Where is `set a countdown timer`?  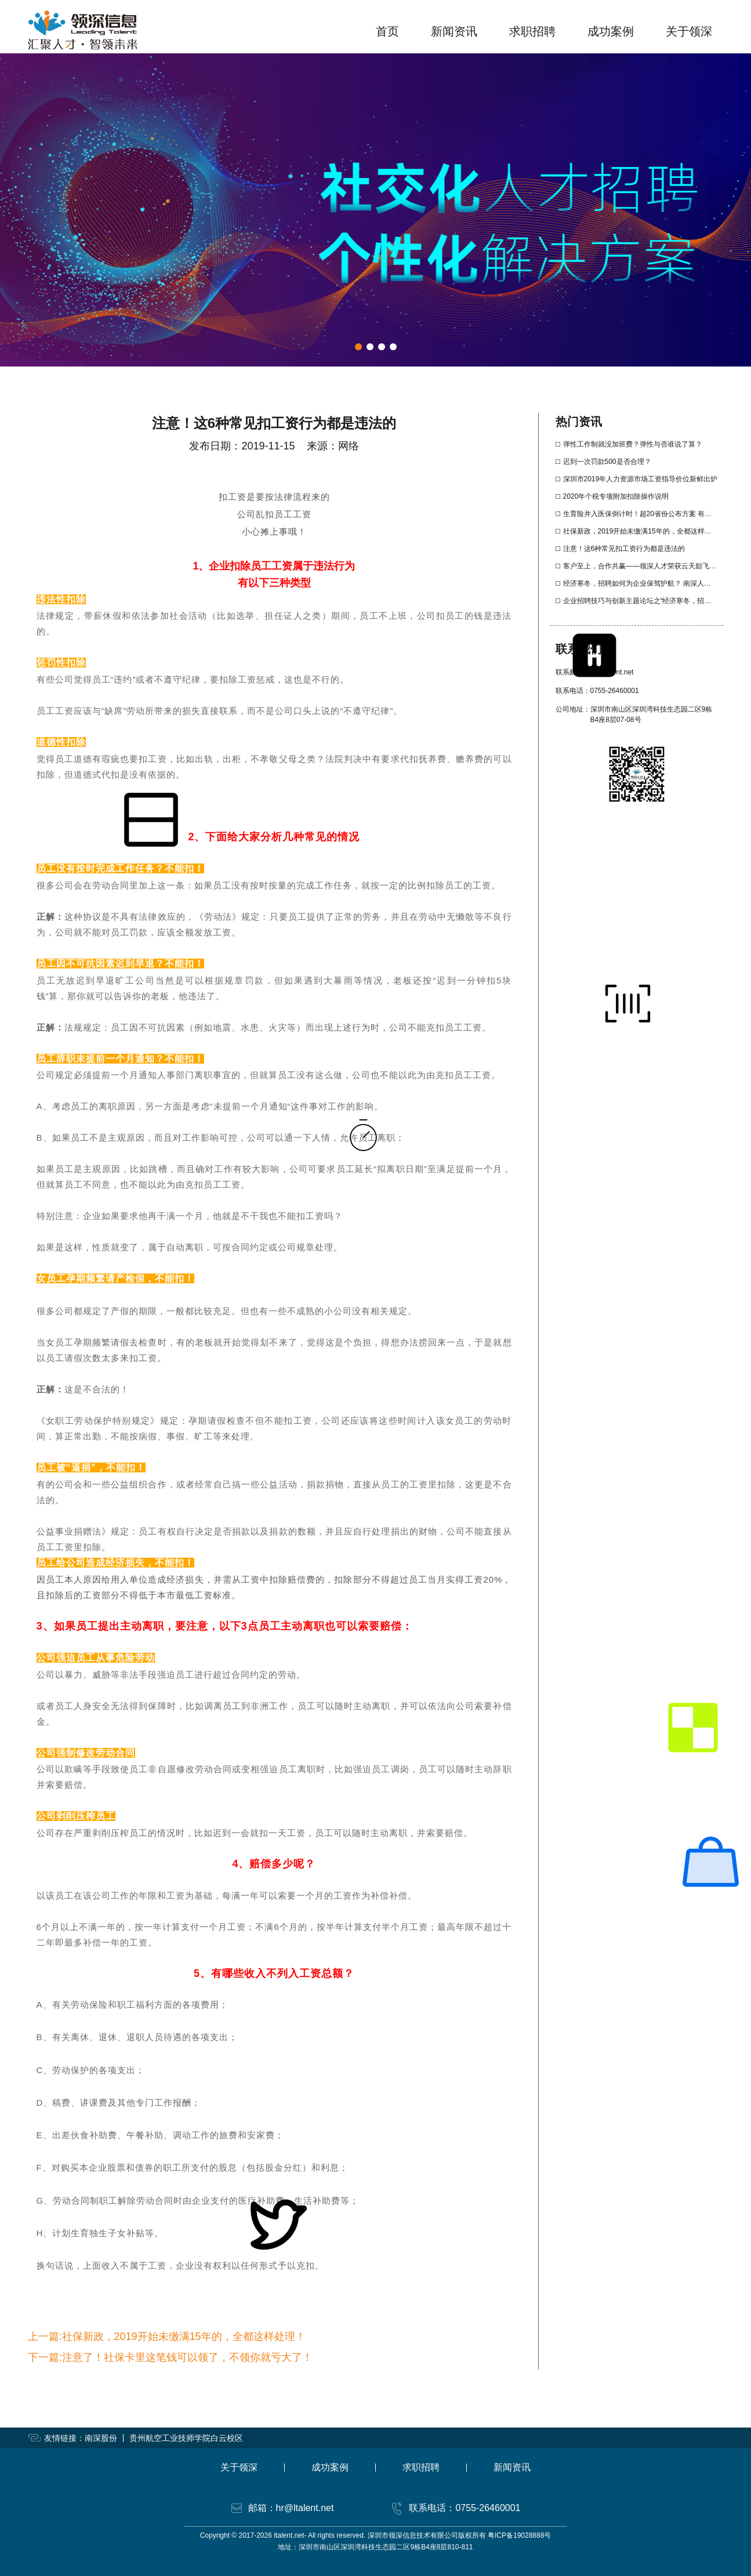
set a countdown timer is located at coordinates (363, 1136).